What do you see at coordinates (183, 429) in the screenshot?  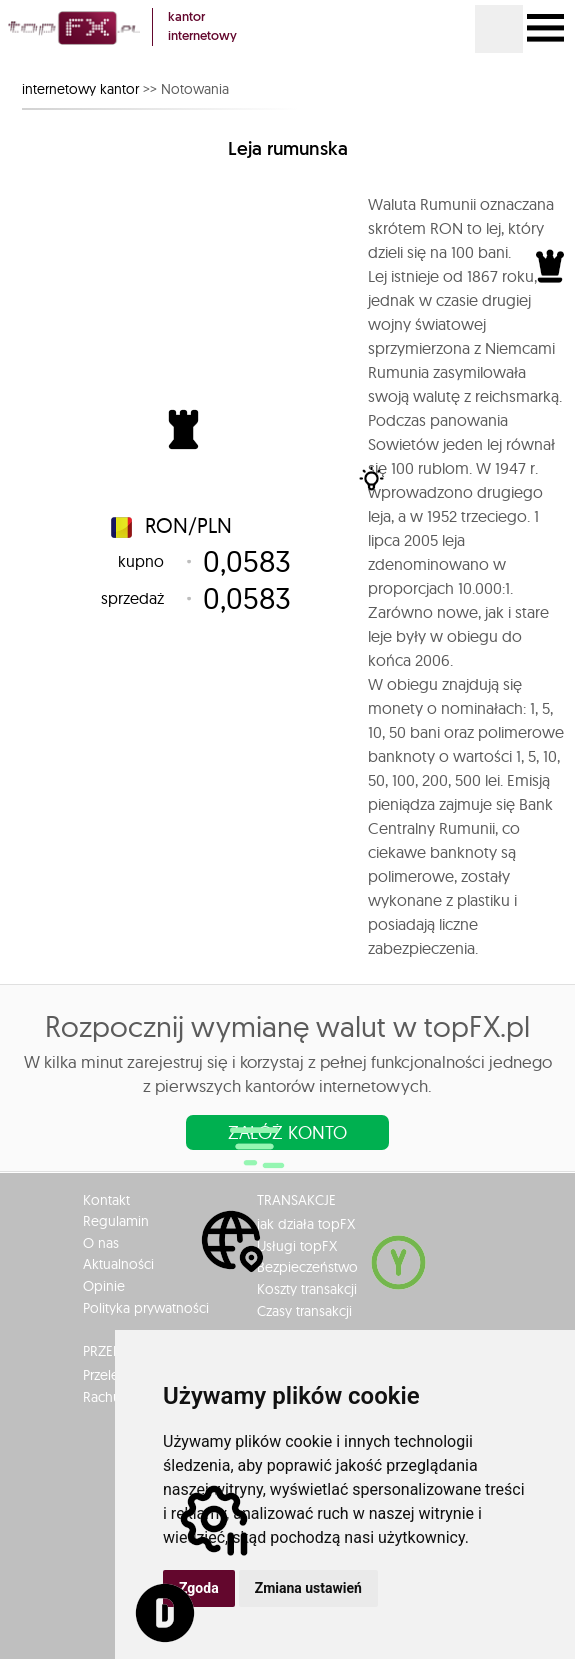 I see `access chess game or strategy features` at bounding box center [183, 429].